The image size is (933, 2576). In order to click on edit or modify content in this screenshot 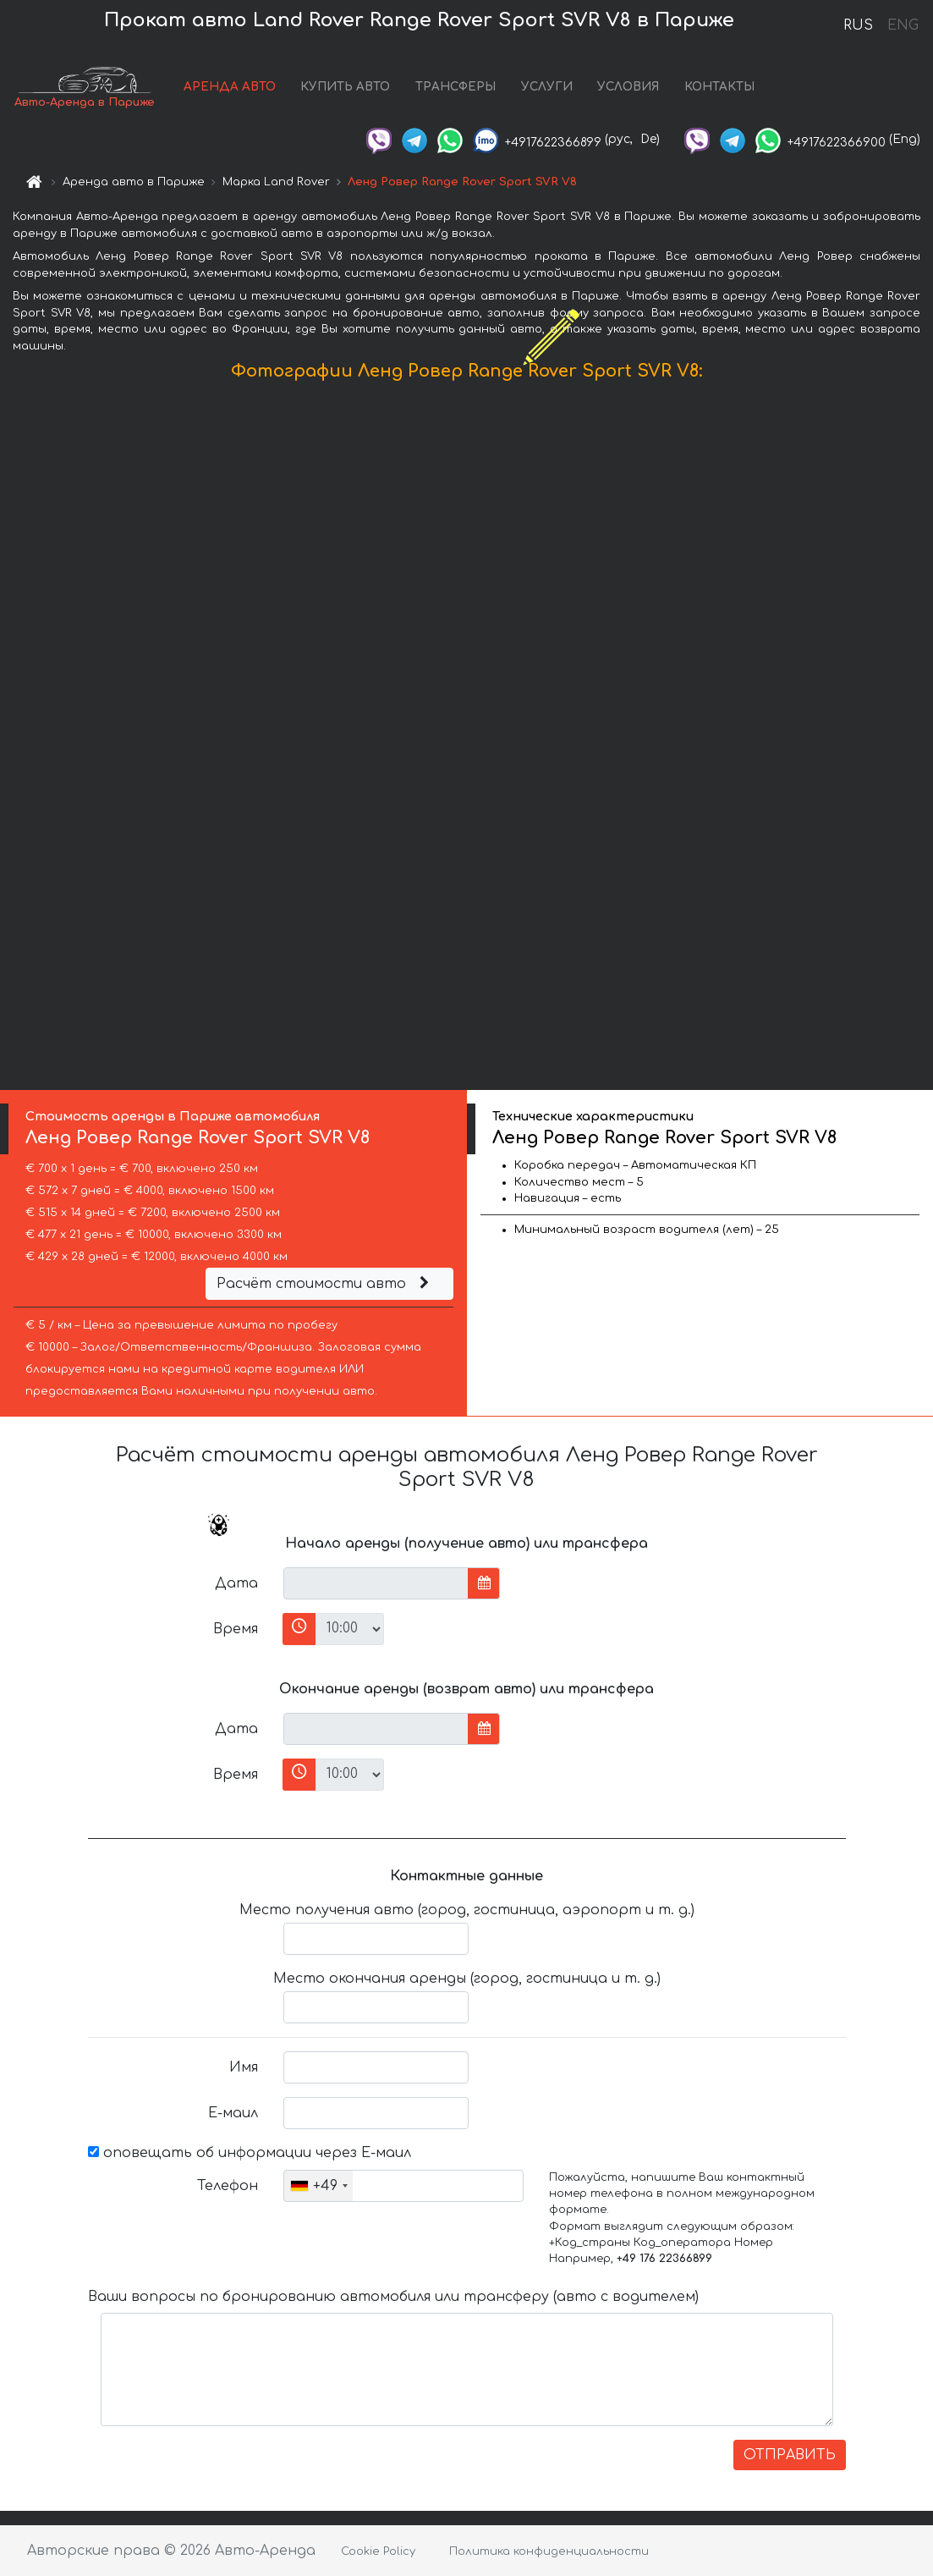, I will do `click(551, 337)`.